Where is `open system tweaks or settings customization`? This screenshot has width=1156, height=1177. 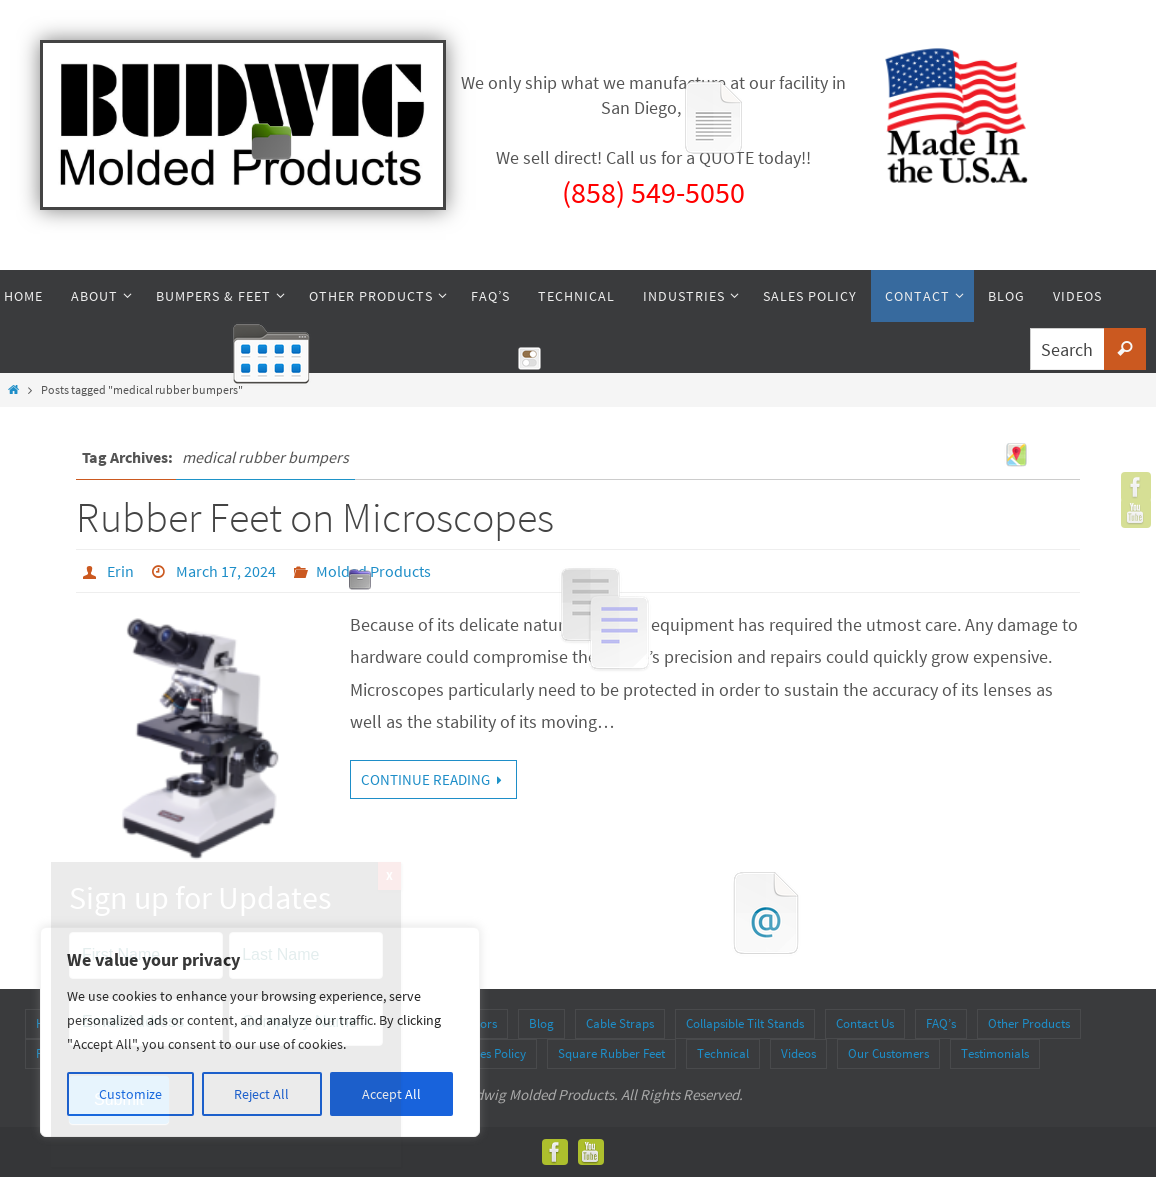 open system tweaks or settings customization is located at coordinates (529, 358).